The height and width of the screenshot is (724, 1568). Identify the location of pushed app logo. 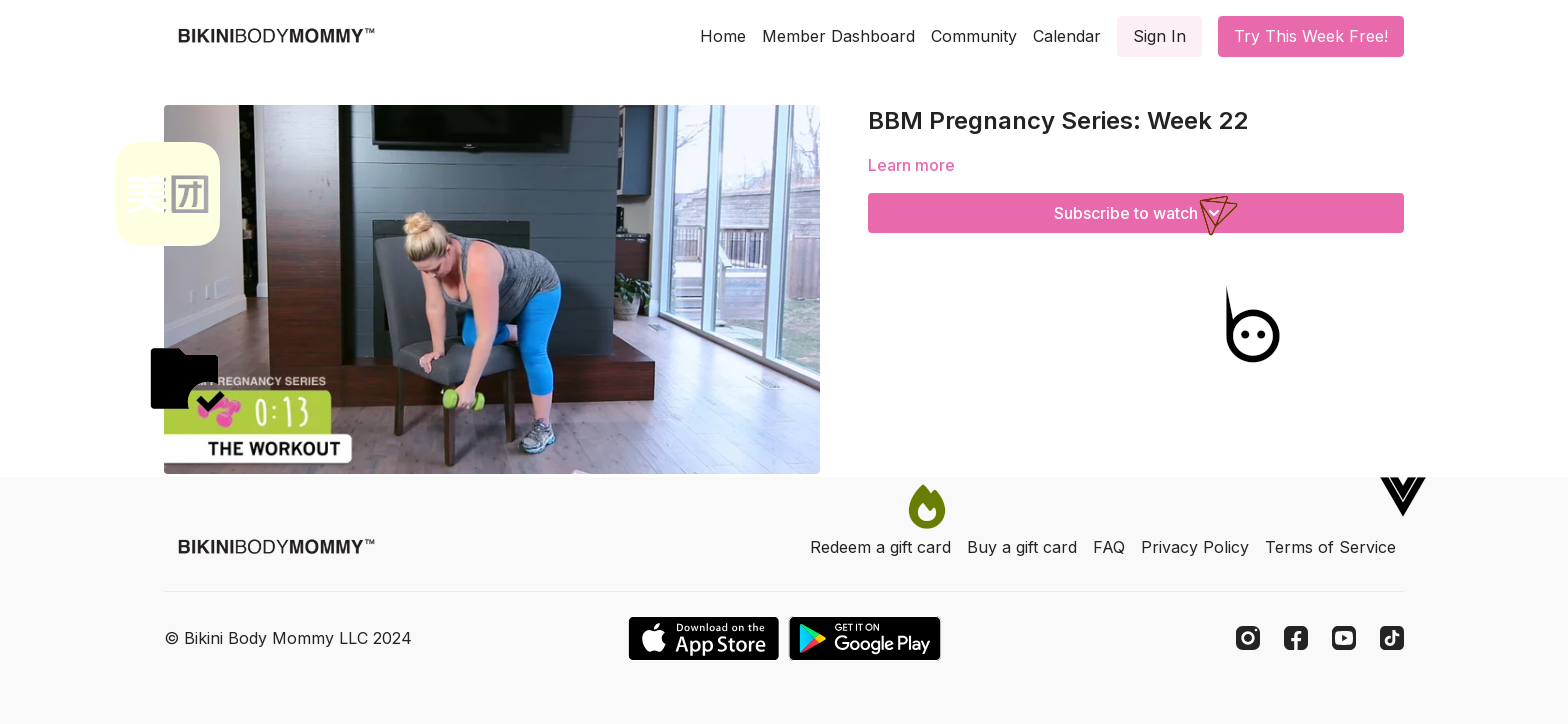
(1218, 215).